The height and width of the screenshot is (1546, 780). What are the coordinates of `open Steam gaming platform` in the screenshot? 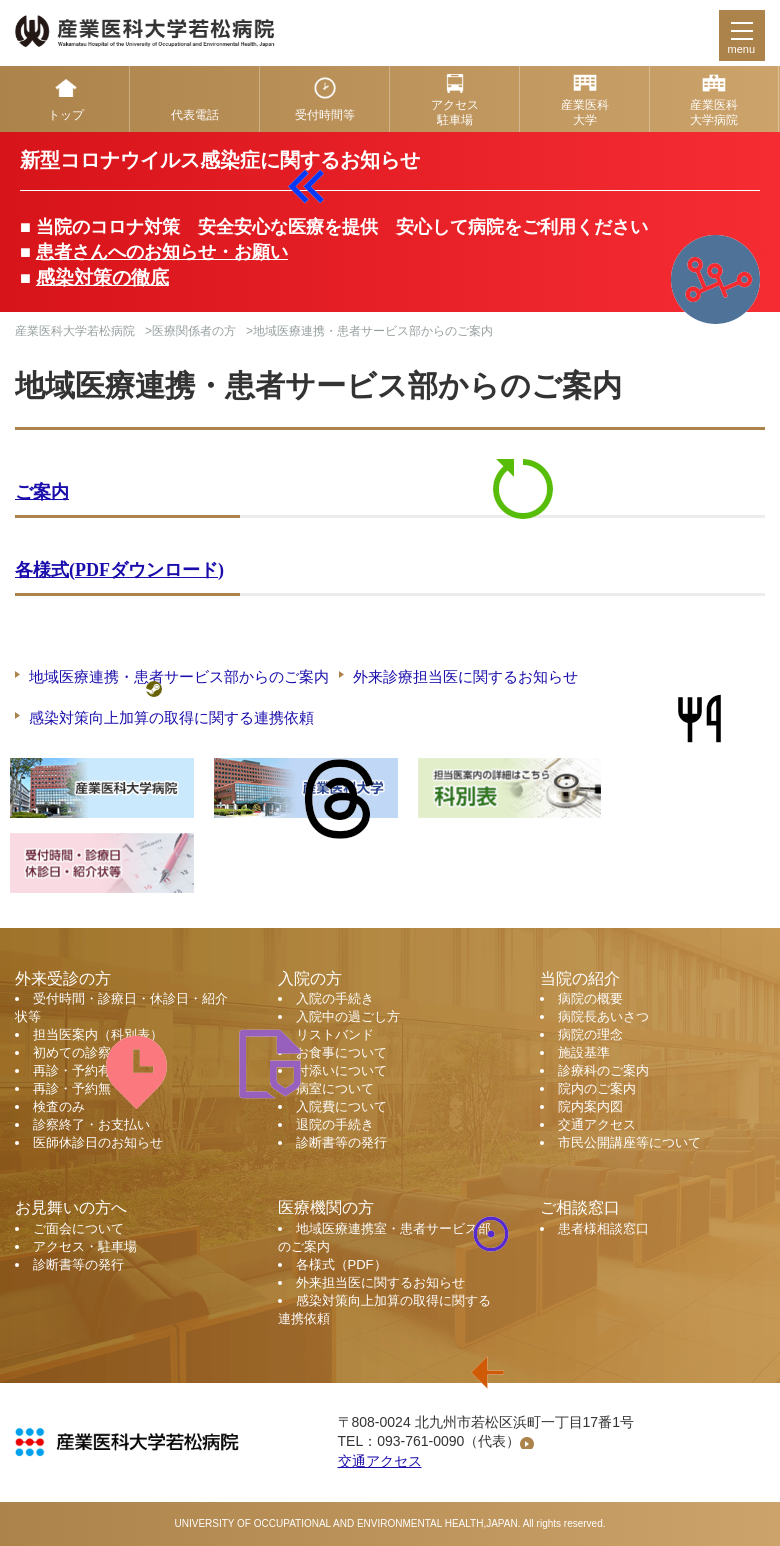 It's located at (154, 689).